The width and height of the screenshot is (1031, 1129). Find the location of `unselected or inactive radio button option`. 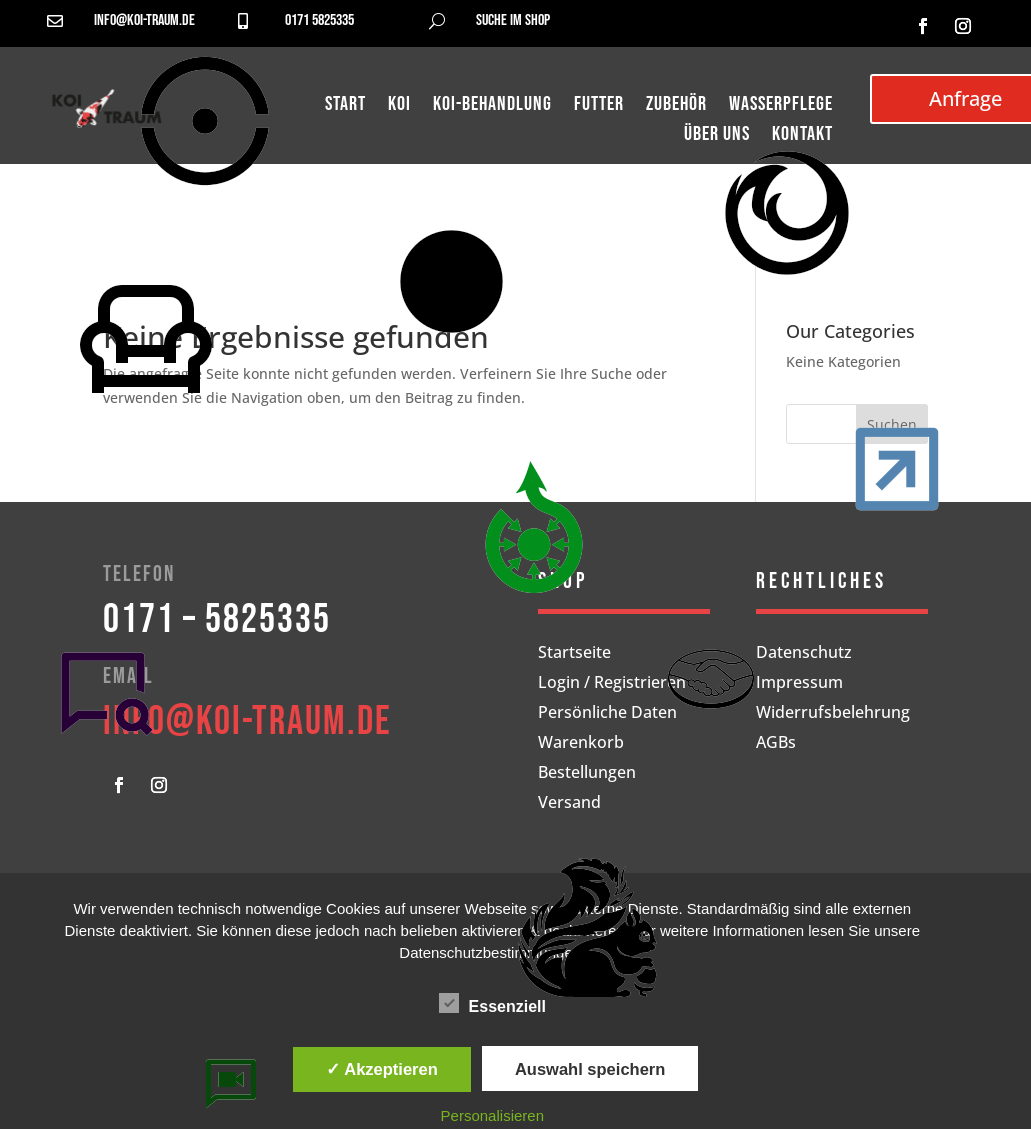

unselected or inactive radio button option is located at coordinates (451, 281).